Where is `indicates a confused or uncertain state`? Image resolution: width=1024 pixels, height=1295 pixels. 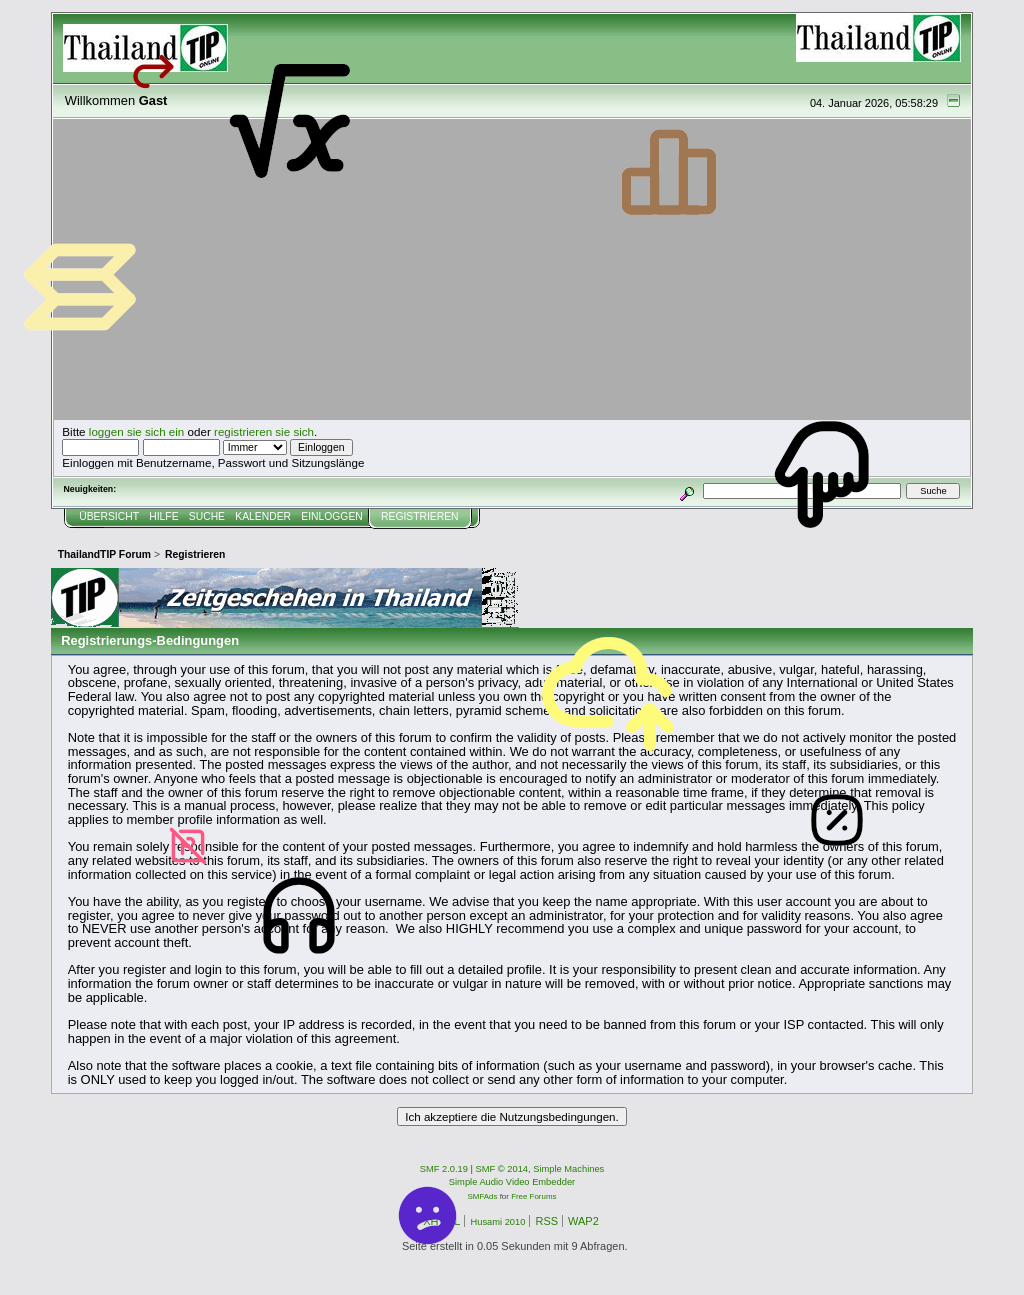 indicates a confused or uncertain state is located at coordinates (427, 1215).